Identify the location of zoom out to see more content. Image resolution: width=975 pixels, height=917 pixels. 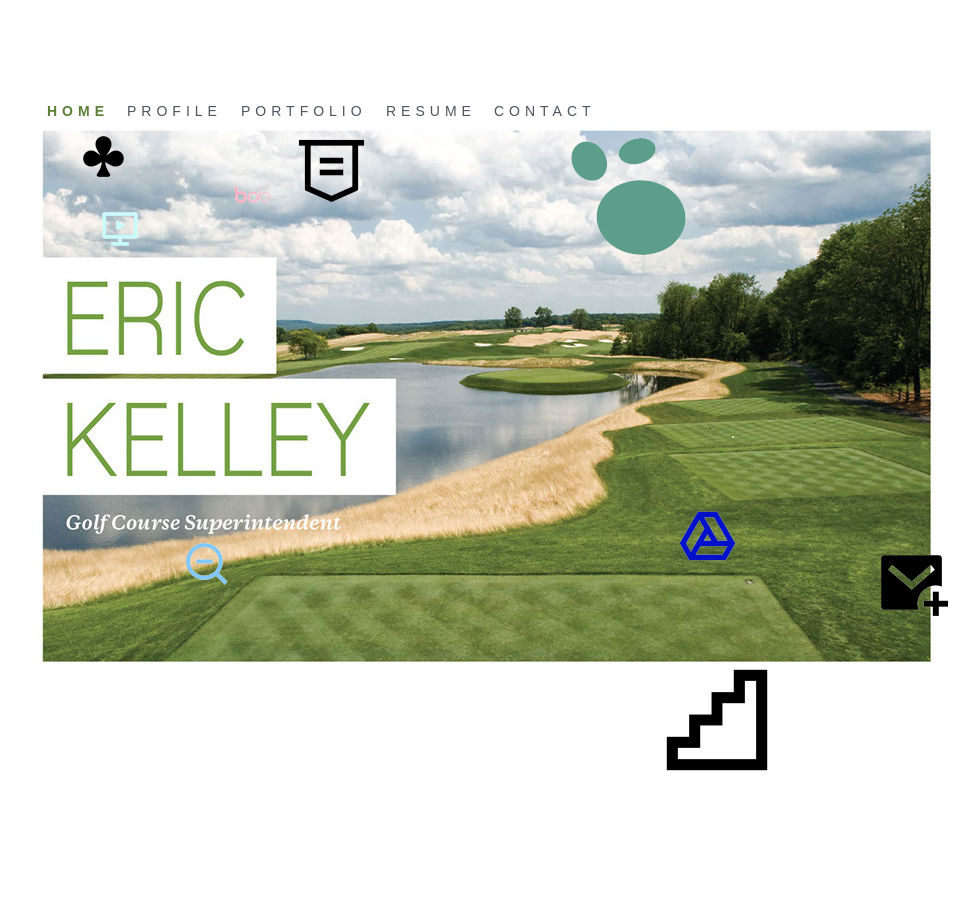
(206, 563).